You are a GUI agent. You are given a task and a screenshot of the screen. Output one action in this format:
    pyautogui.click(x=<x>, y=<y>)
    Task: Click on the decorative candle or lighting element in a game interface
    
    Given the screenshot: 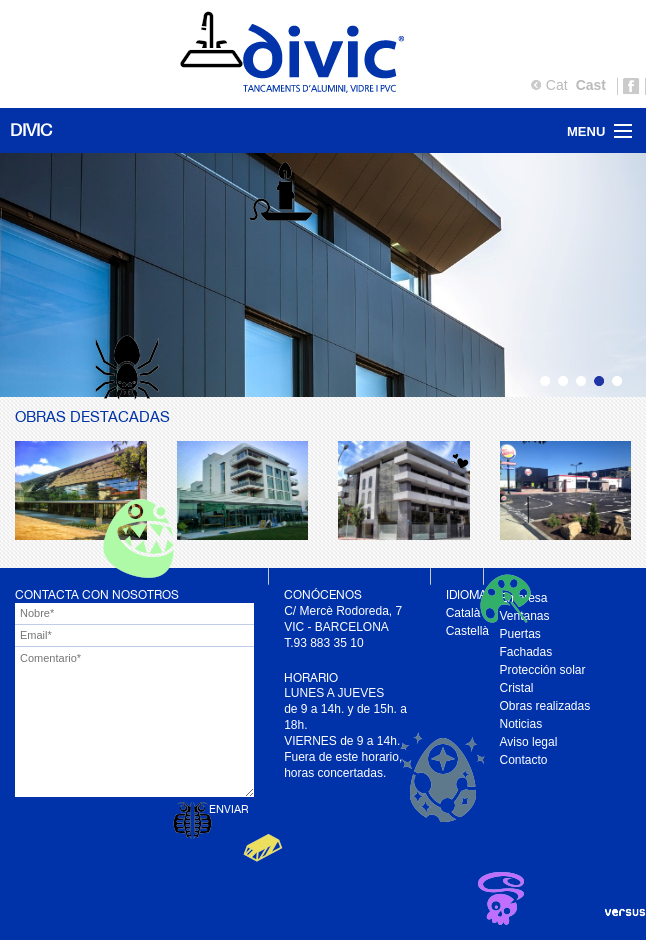 What is the action you would take?
    pyautogui.click(x=280, y=194)
    